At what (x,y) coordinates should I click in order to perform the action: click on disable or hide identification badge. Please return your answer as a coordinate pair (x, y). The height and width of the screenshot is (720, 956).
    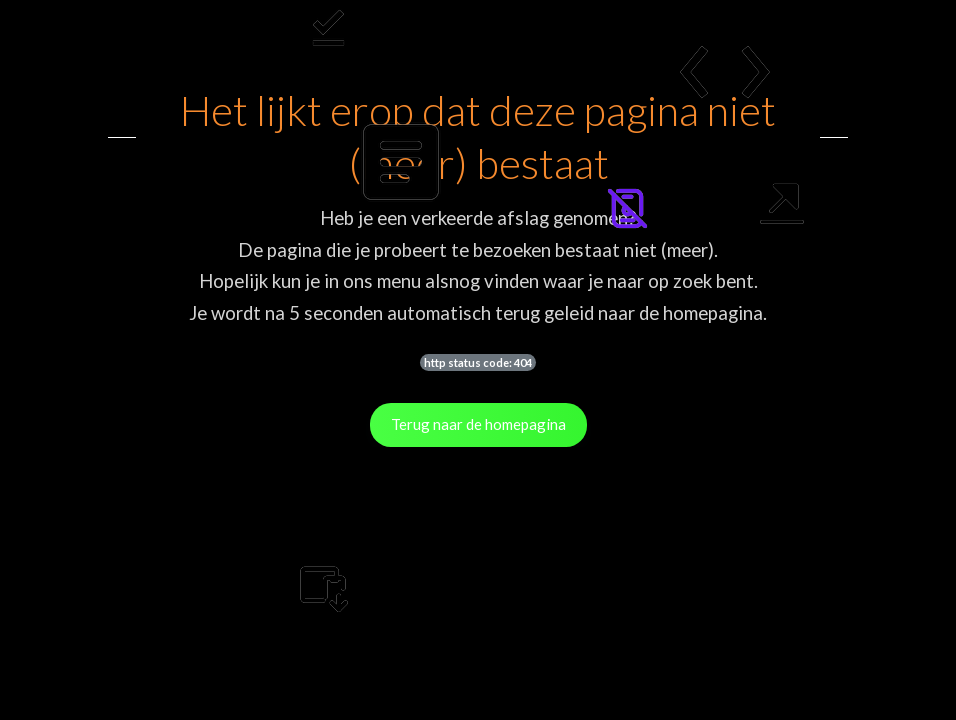
    Looking at the image, I should click on (627, 208).